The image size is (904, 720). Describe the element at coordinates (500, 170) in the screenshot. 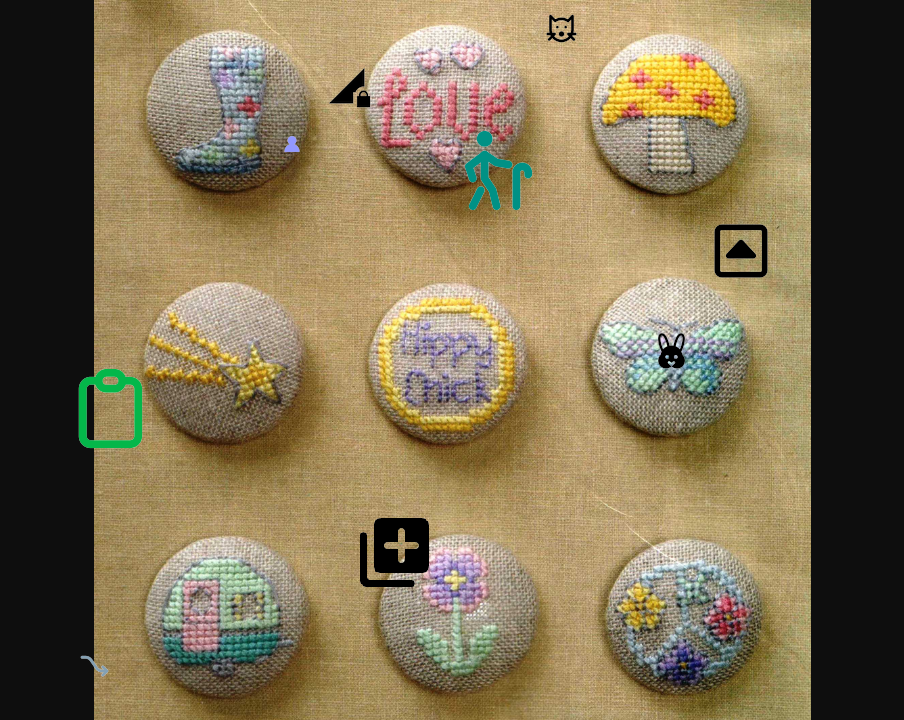

I see `indicates senior or elderly user category` at that location.